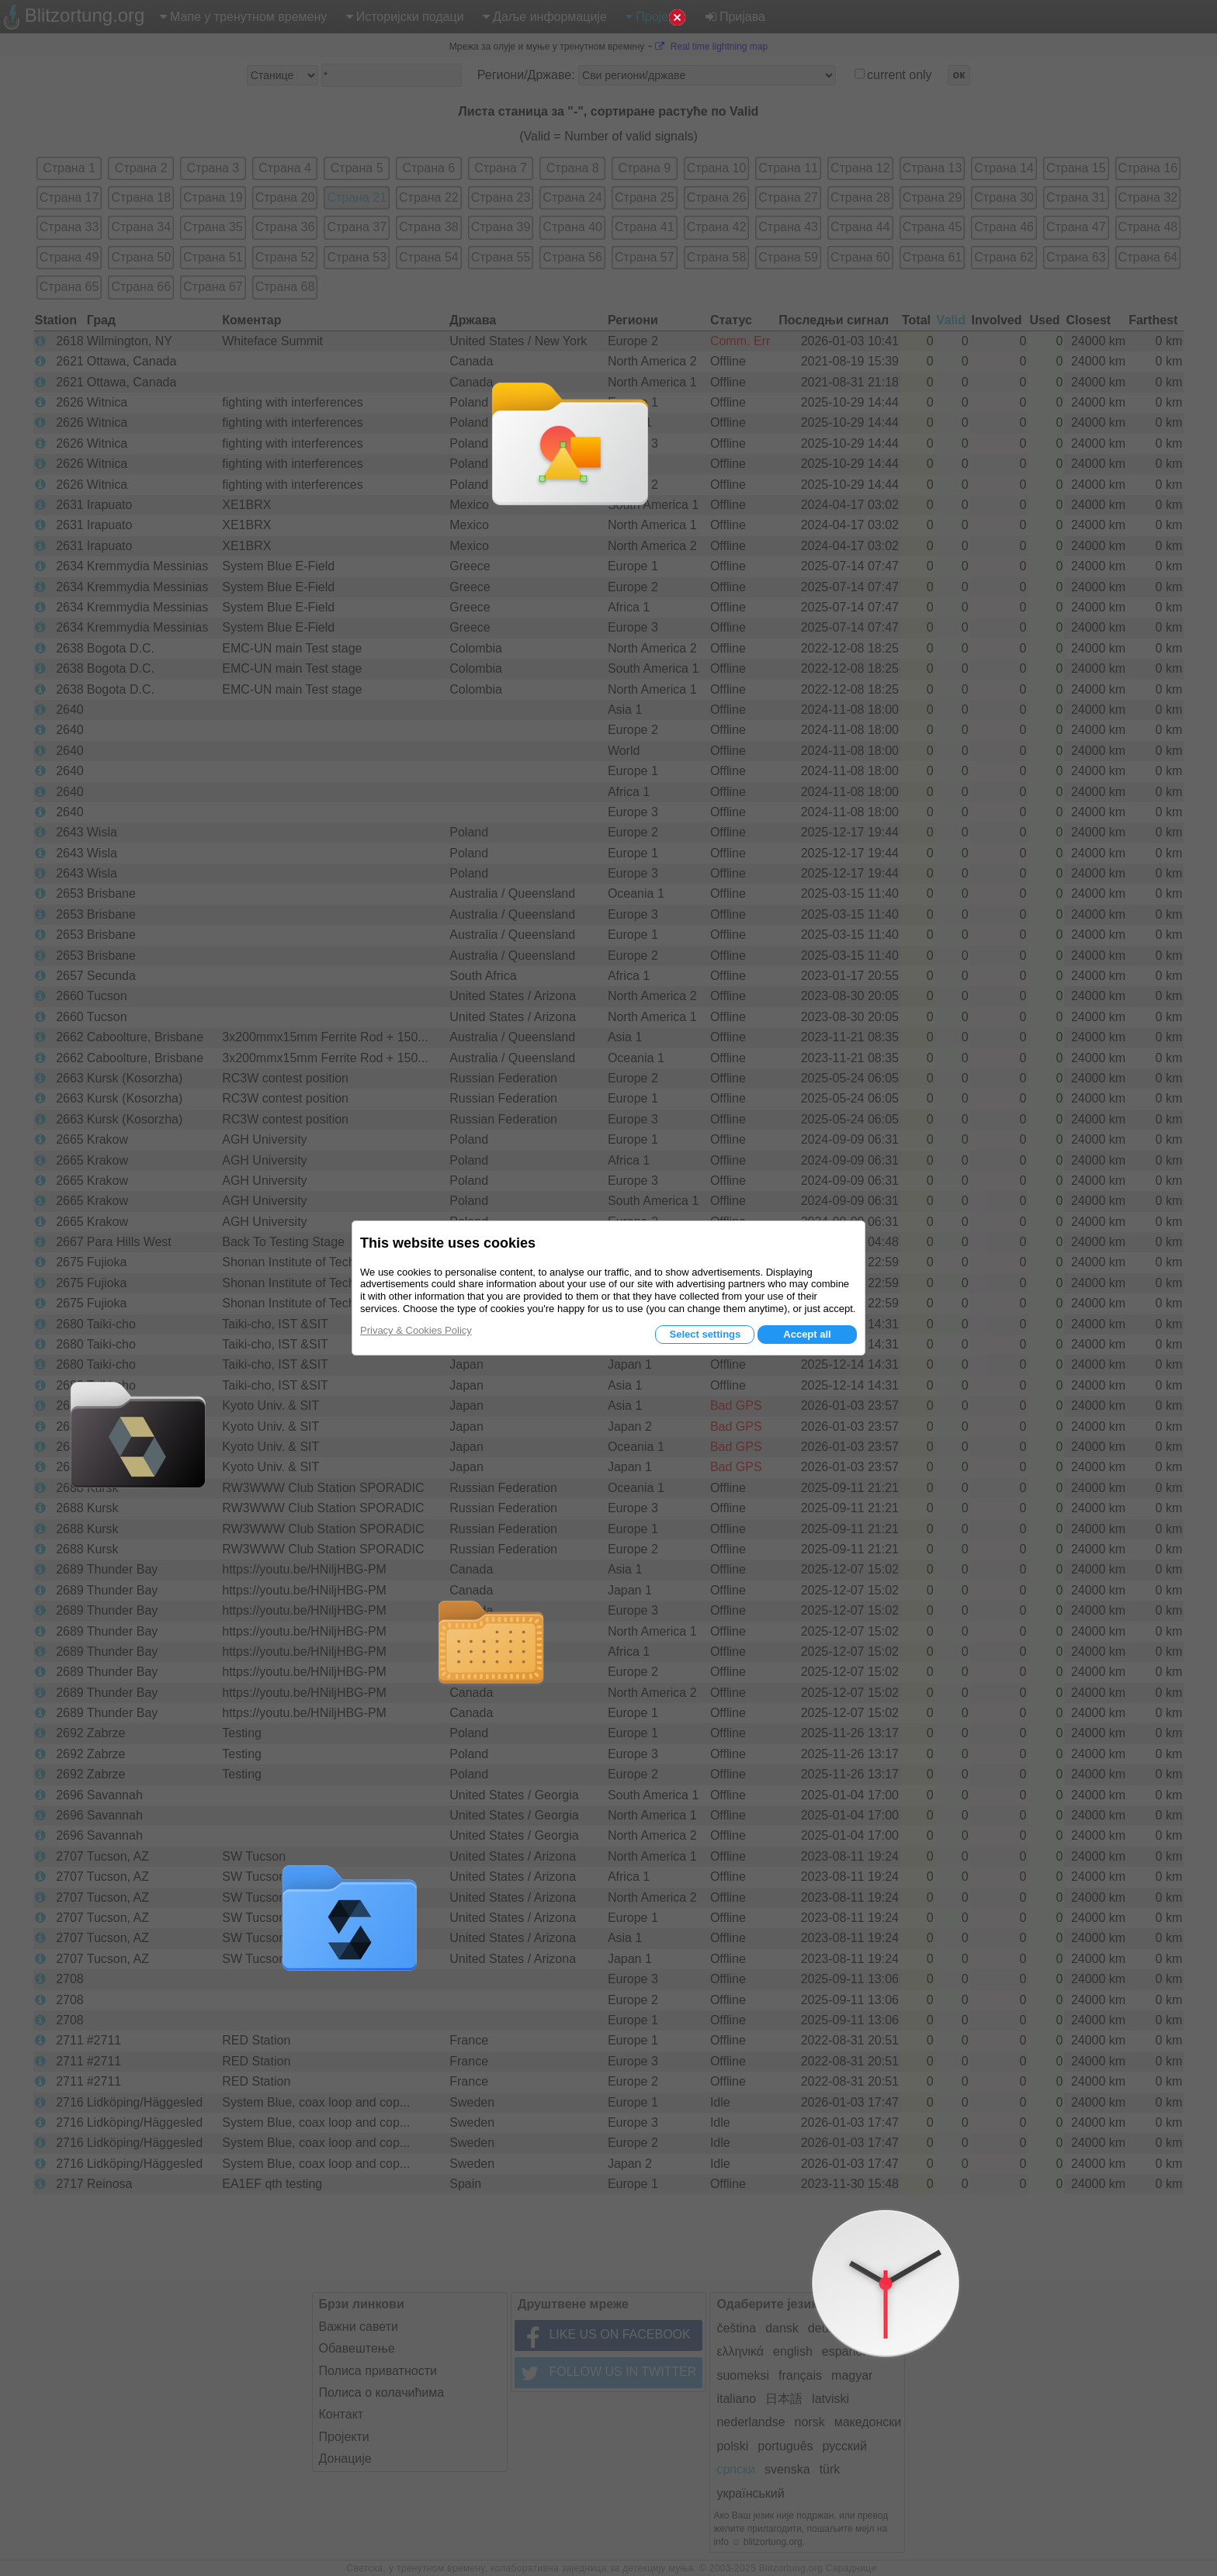 The width and height of the screenshot is (1217, 2576). I want to click on open folder containing LibreOffice Draw files, so click(569, 448).